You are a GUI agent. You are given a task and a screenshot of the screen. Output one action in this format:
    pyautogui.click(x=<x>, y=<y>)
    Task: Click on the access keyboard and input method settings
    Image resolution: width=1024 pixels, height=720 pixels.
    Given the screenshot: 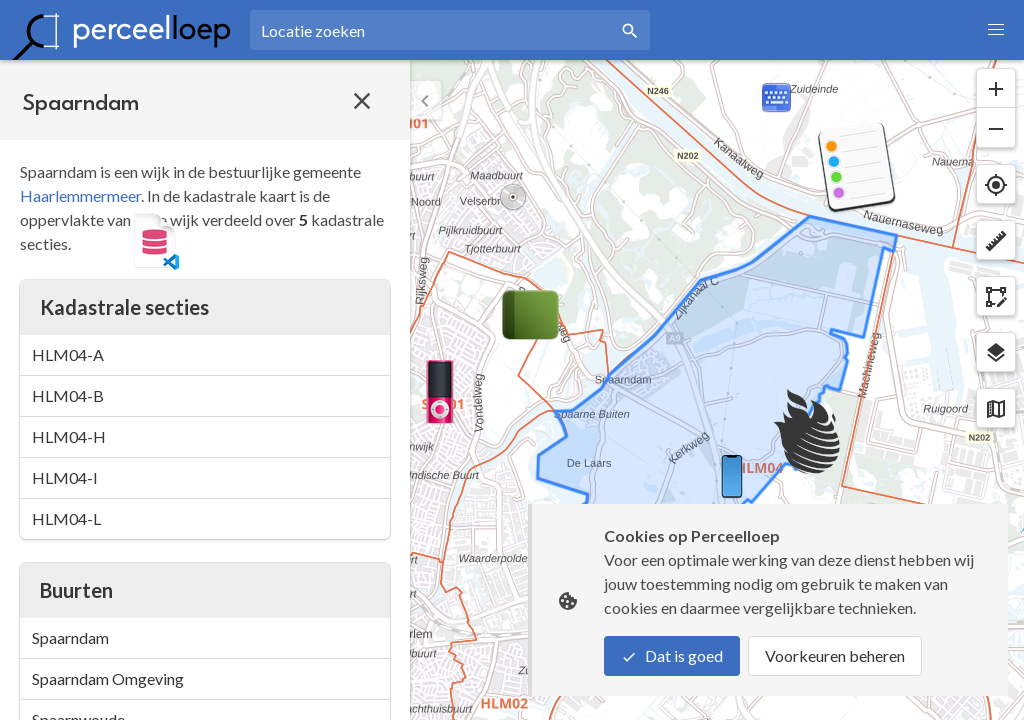 What is the action you would take?
    pyautogui.click(x=776, y=97)
    